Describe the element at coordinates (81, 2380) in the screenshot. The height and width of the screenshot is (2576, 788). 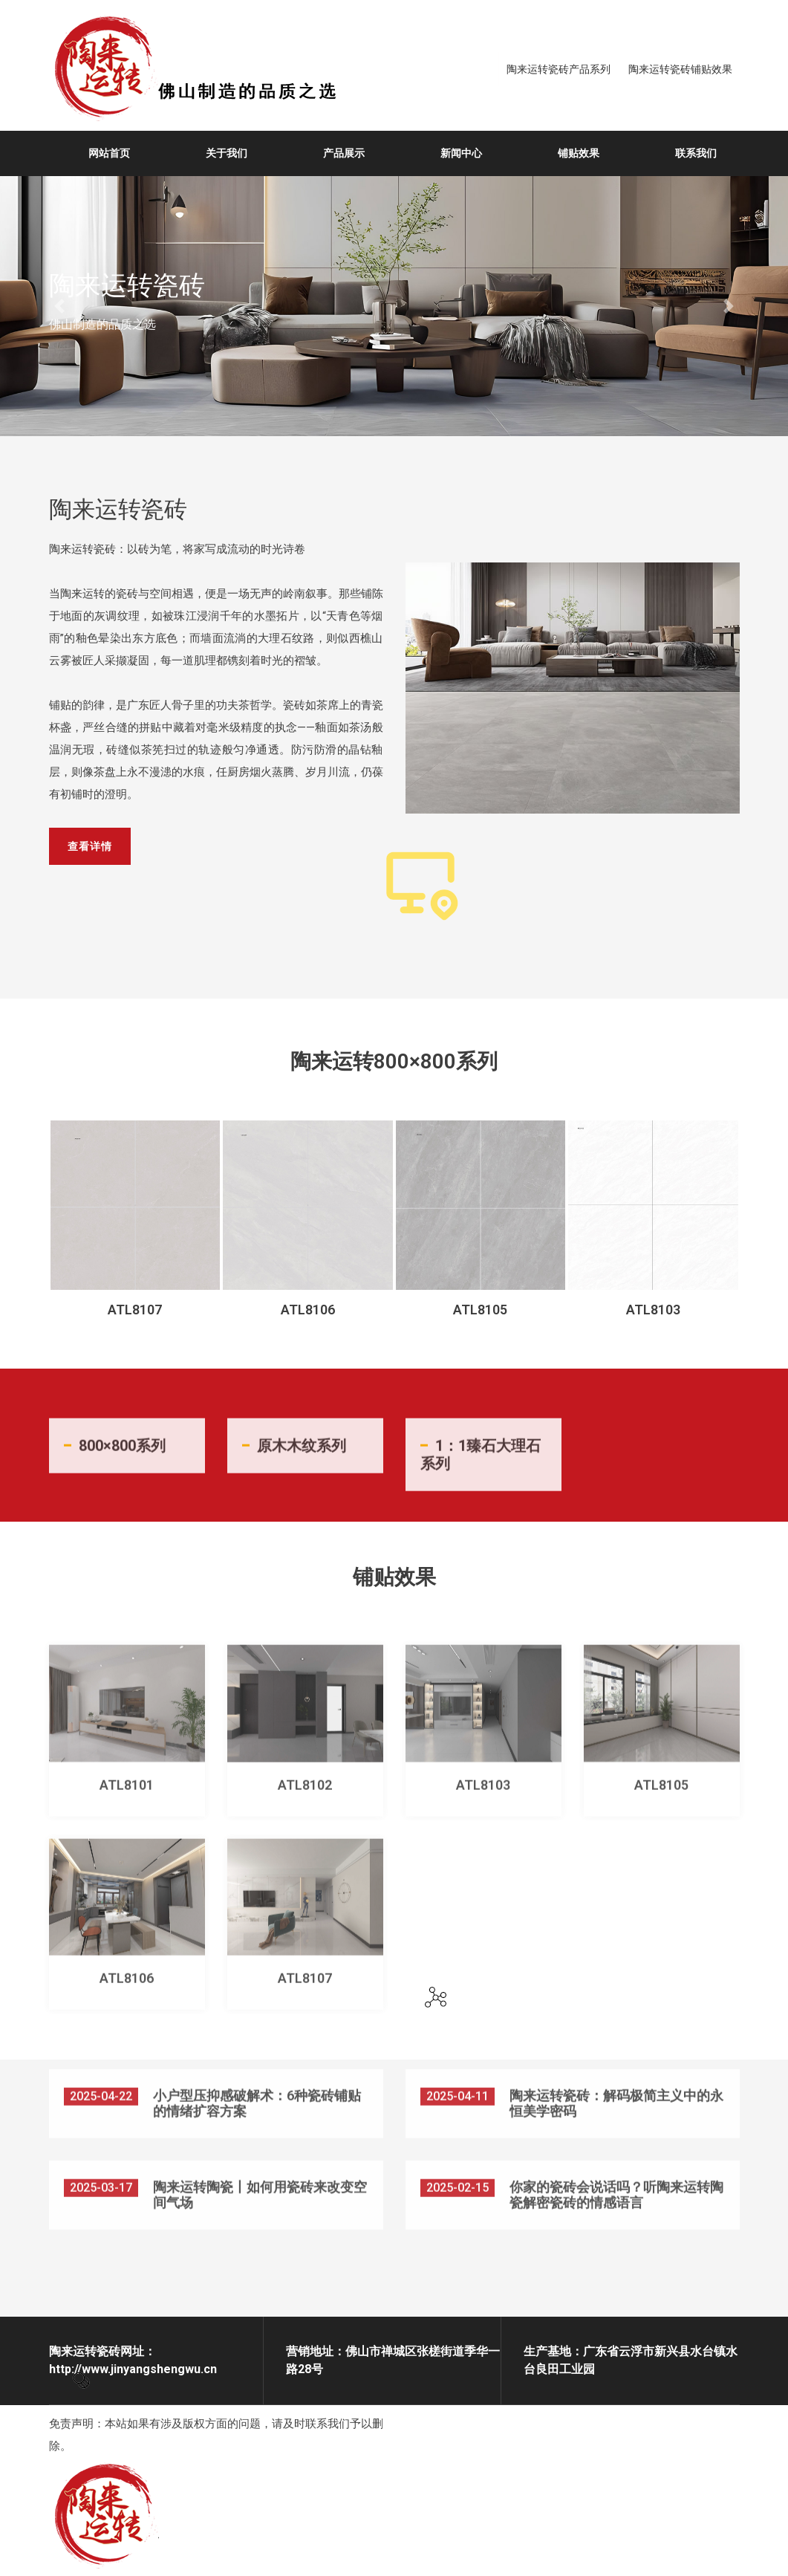
I see `subtract one shape from another` at that location.